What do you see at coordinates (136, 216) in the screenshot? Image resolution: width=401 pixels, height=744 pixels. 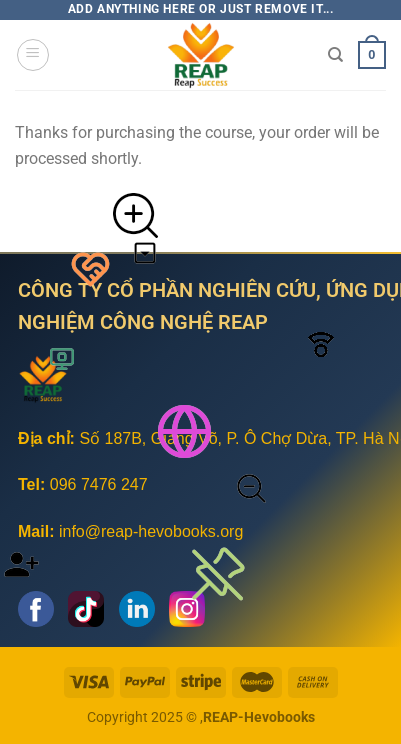 I see `zoom in on content or image` at bounding box center [136, 216].